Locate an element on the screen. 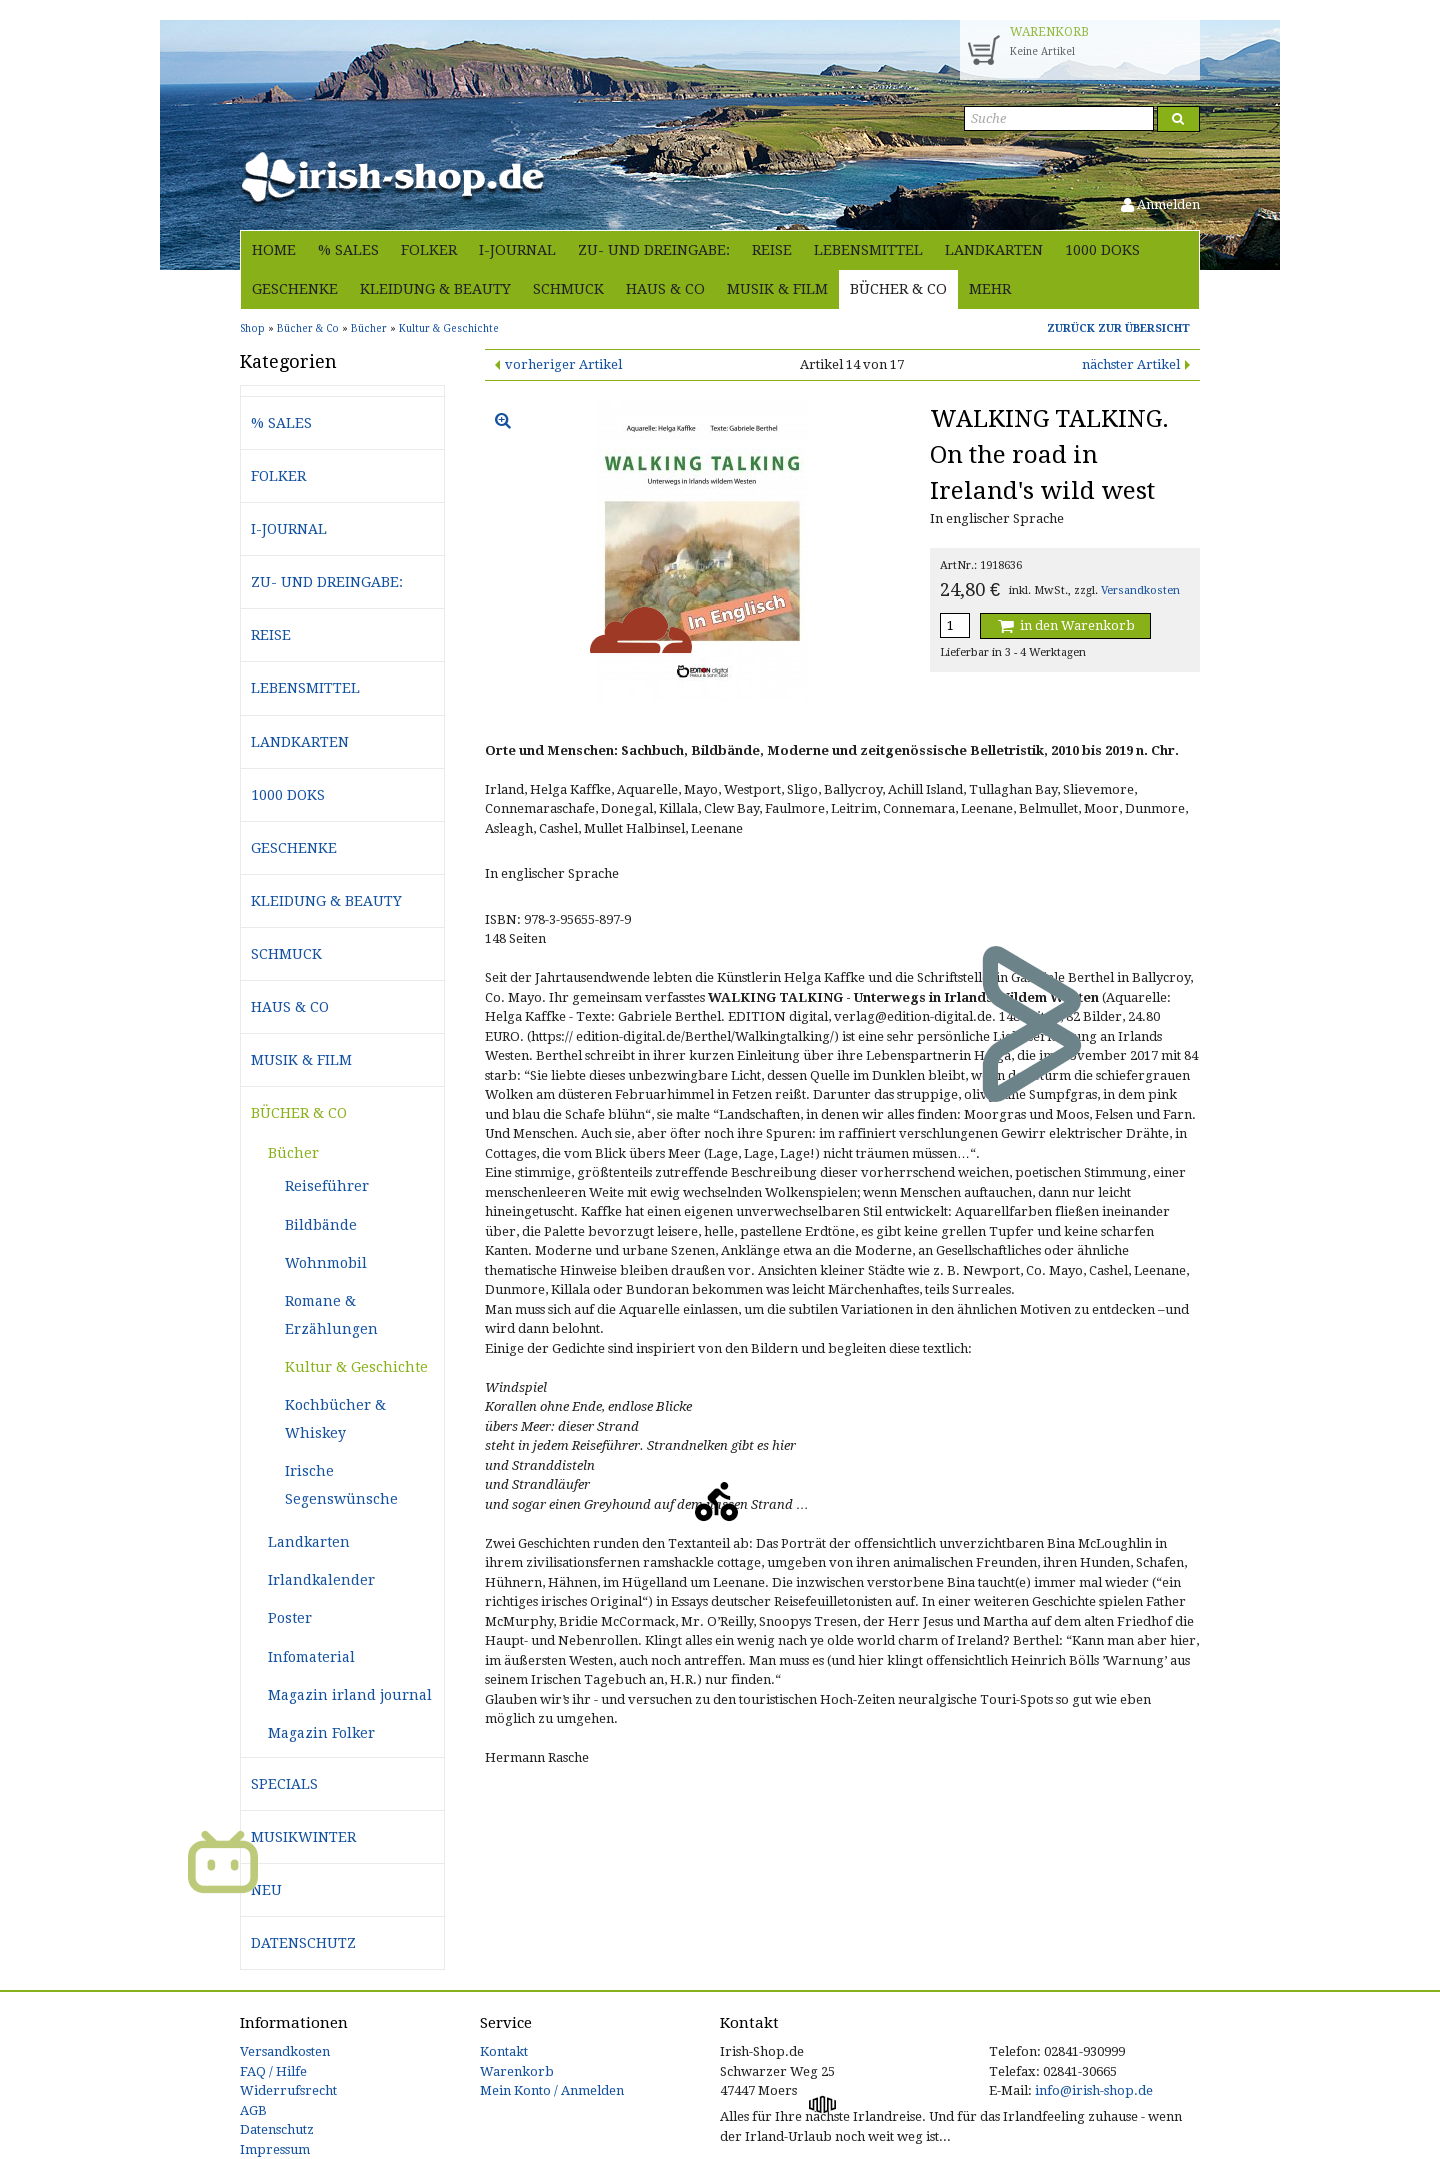  open Bilibili app is located at coordinates (223, 1862).